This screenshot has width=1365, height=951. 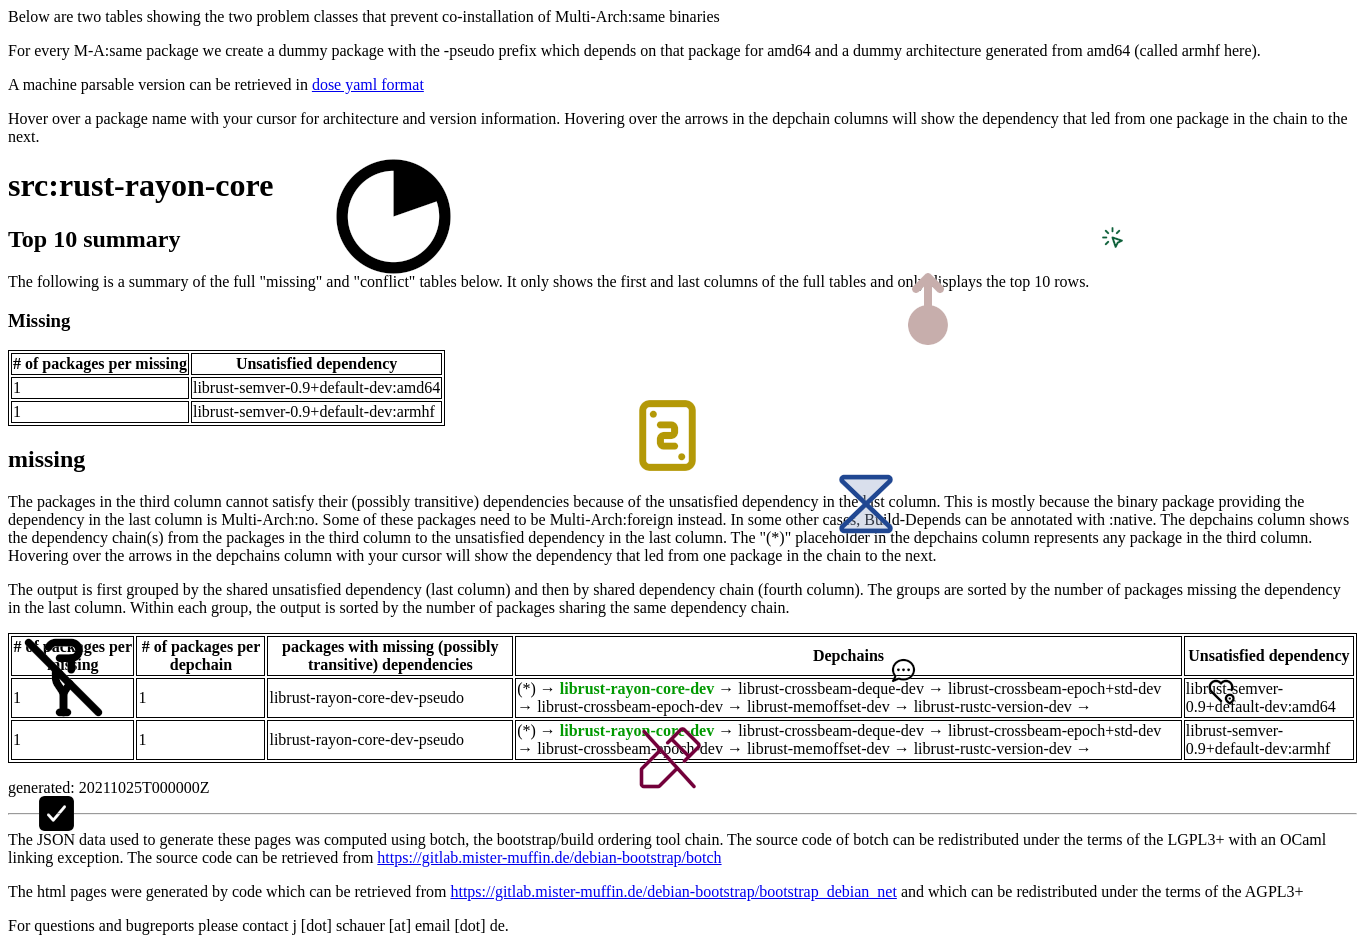 I want to click on open the comments section, so click(x=903, y=670).